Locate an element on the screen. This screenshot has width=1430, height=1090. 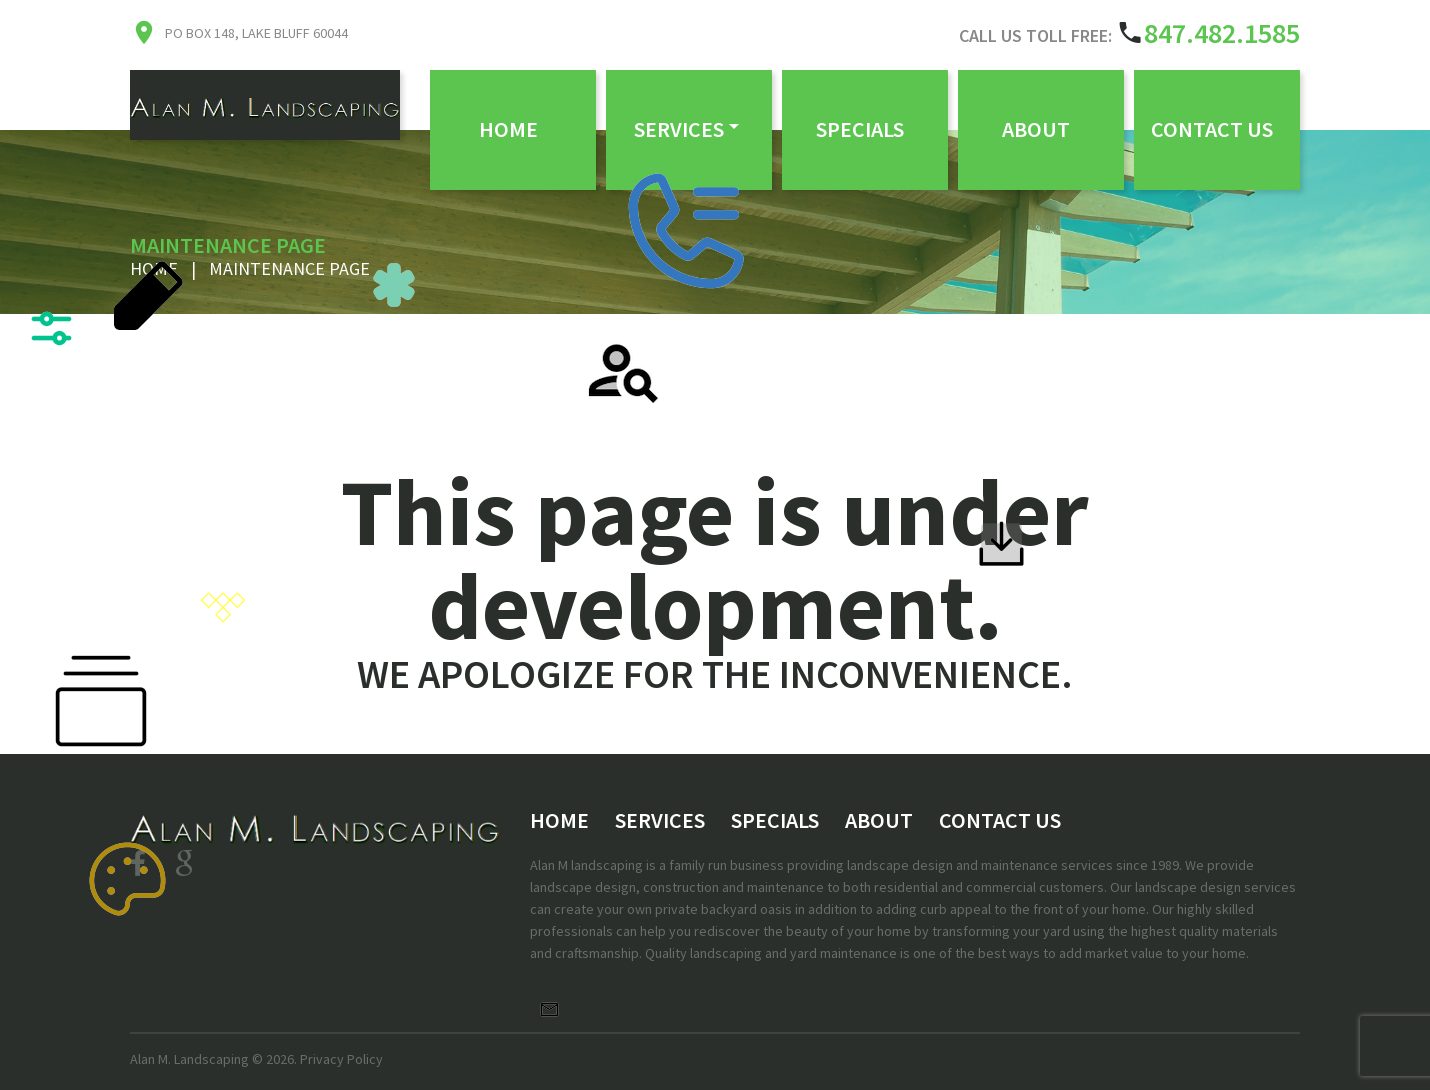
access color or theme settings is located at coordinates (127, 880).